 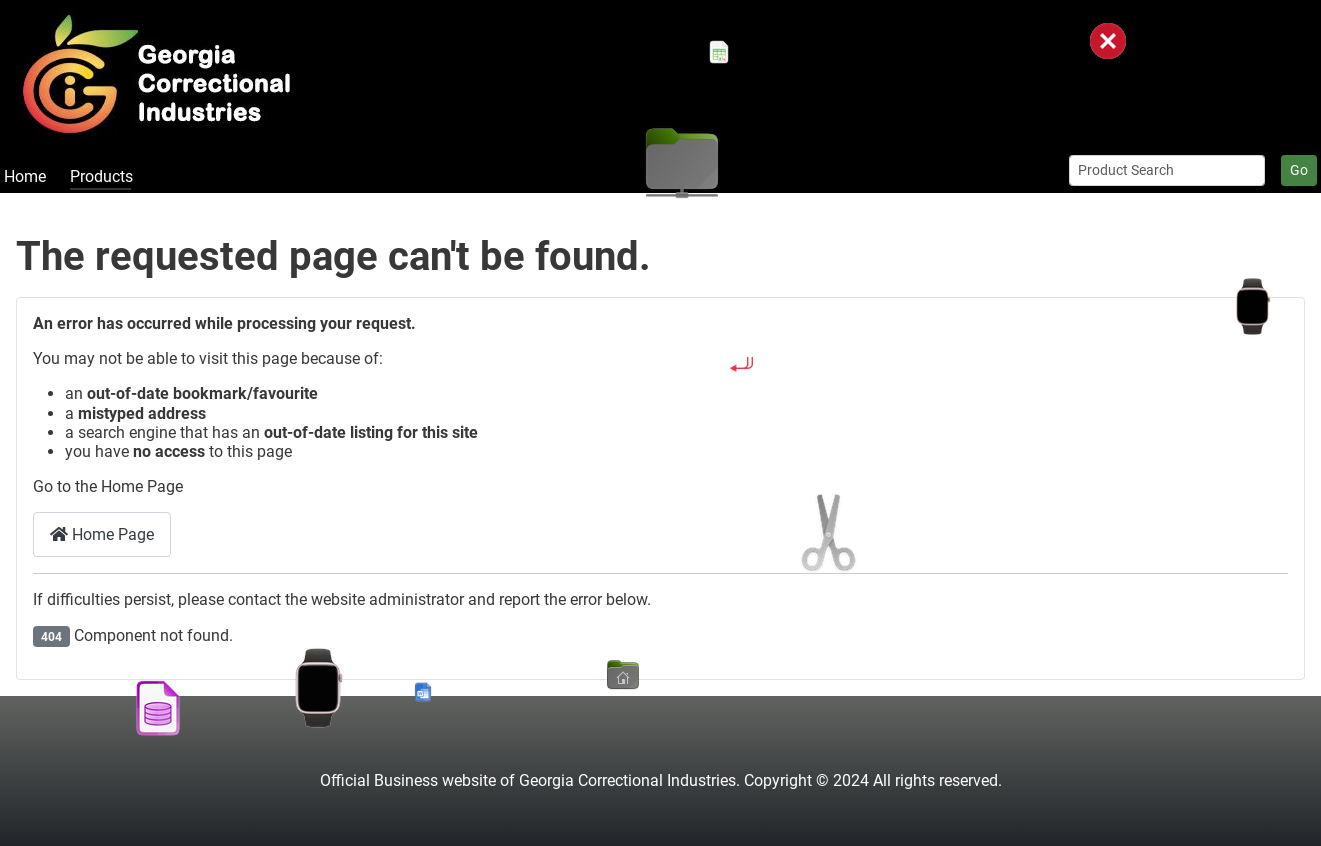 I want to click on apple watch series 10 device icon, so click(x=1252, y=306).